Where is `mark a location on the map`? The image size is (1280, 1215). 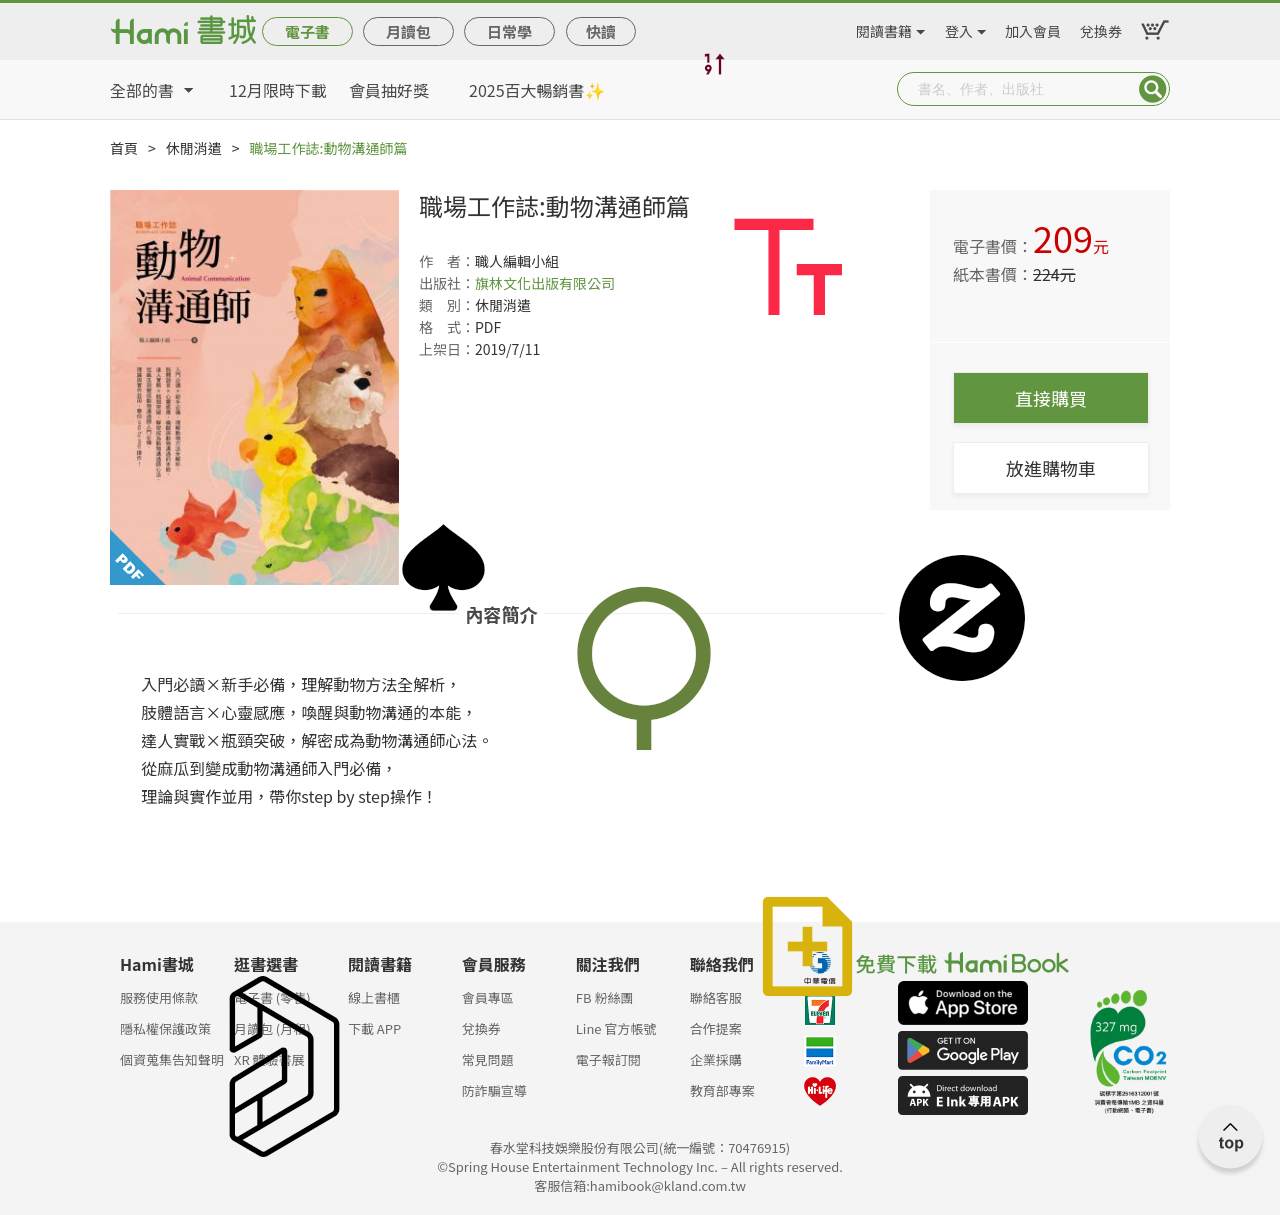
mark a location on the map is located at coordinates (644, 661).